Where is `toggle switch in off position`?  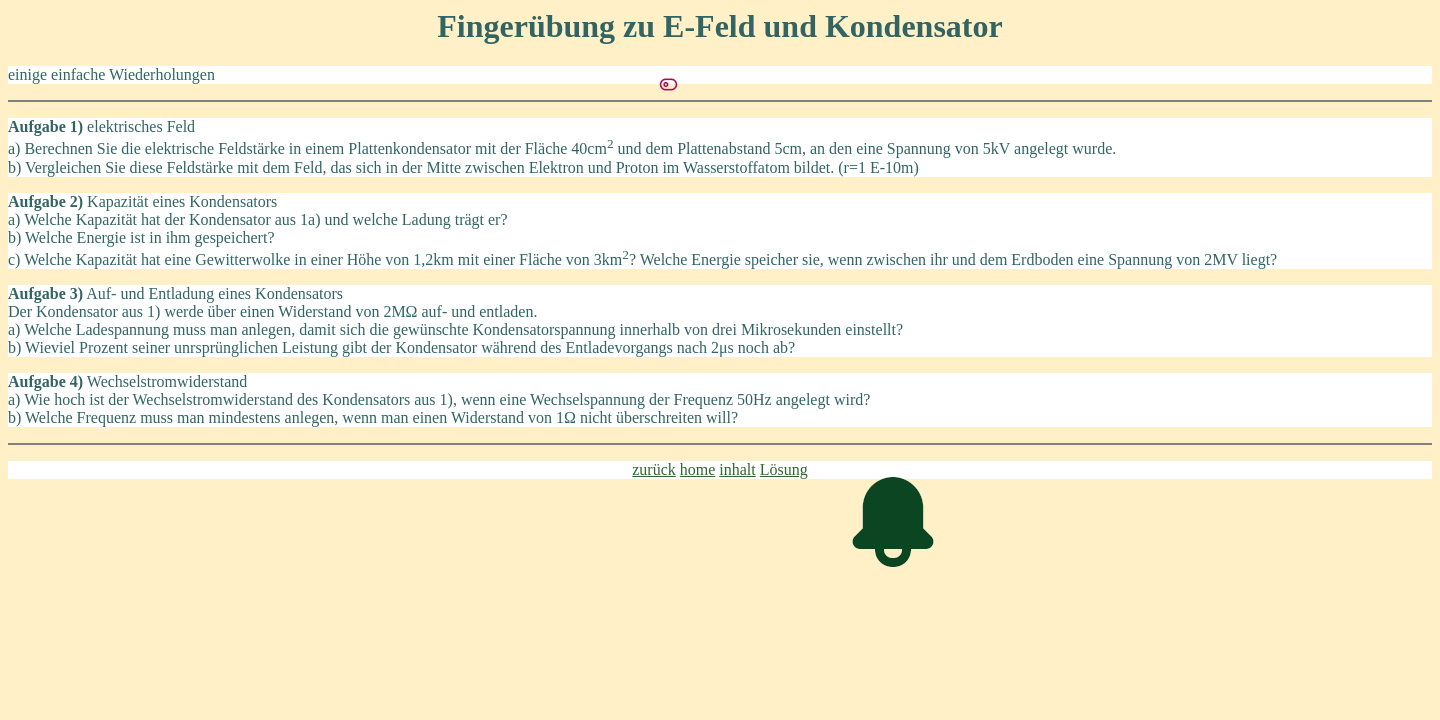 toggle switch in off position is located at coordinates (668, 84).